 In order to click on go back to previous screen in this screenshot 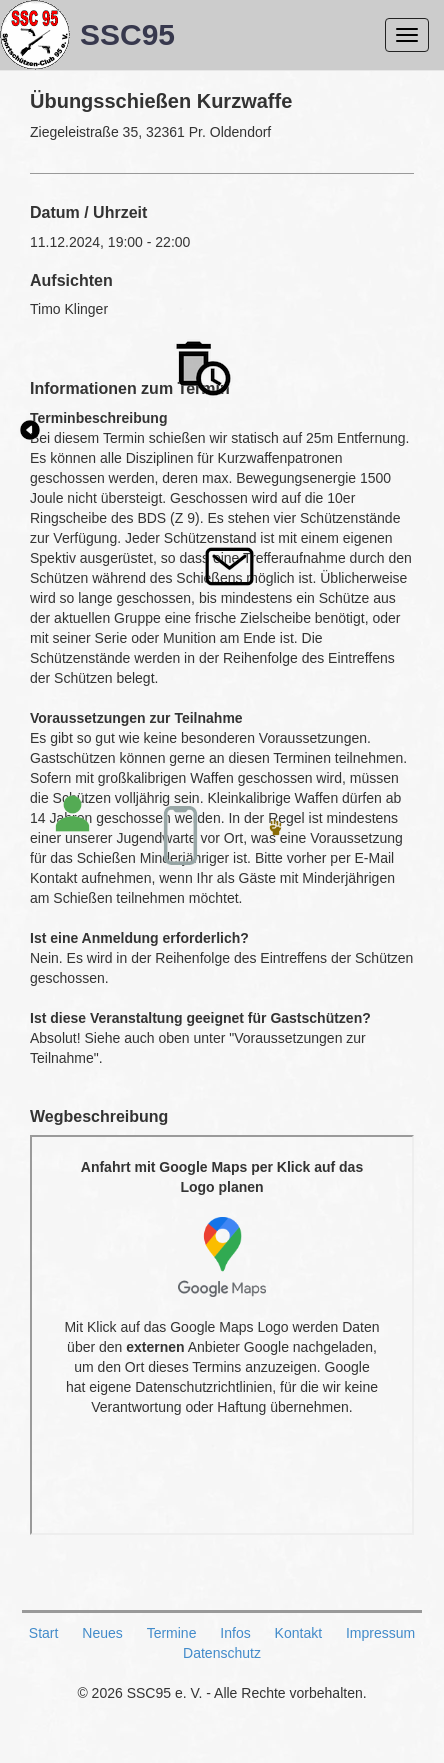, I will do `click(30, 430)`.